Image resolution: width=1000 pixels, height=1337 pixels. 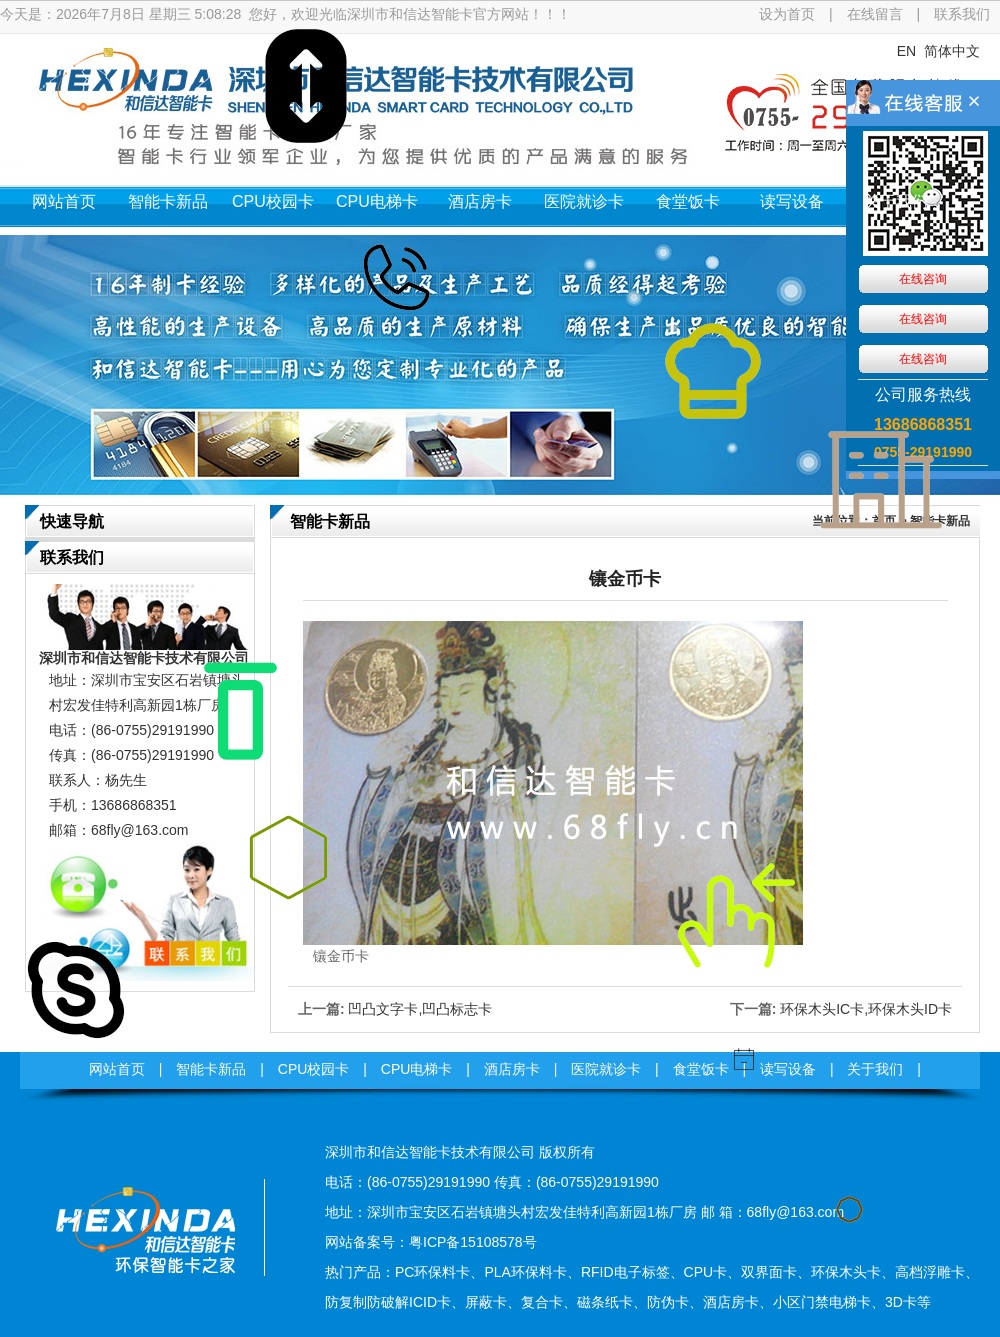 I want to click on make a phone call, so click(x=398, y=276).